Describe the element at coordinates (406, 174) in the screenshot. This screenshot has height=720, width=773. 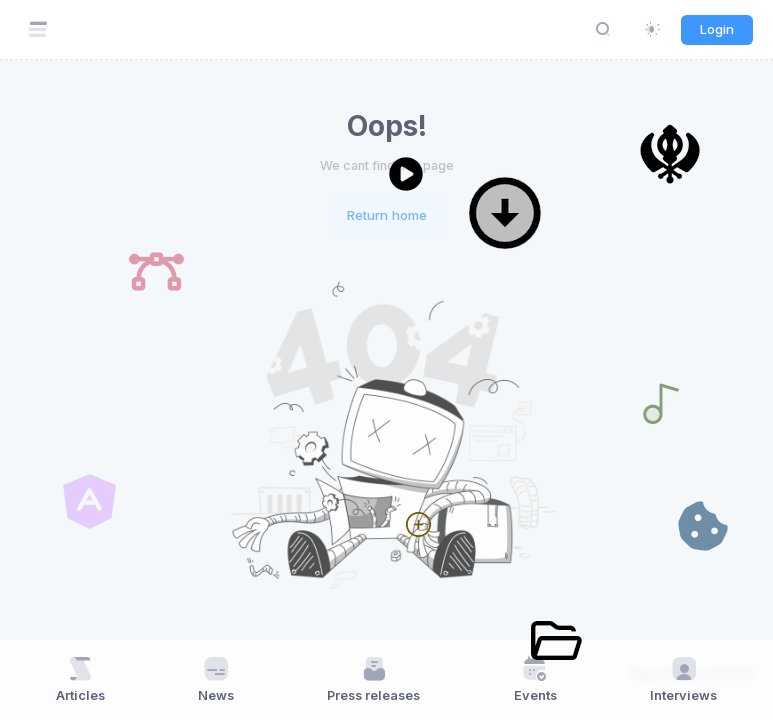
I see `play media or video content` at that location.